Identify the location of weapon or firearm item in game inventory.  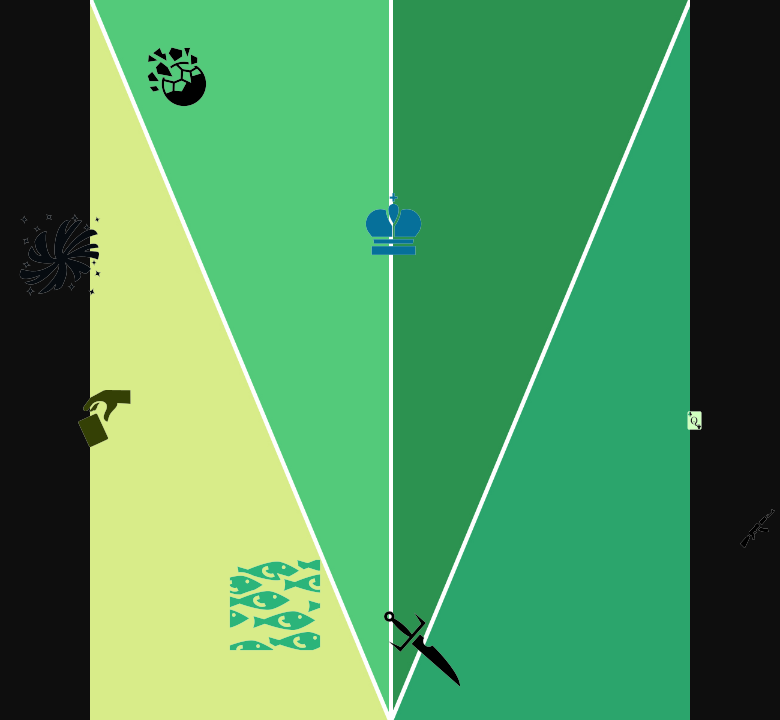
(757, 528).